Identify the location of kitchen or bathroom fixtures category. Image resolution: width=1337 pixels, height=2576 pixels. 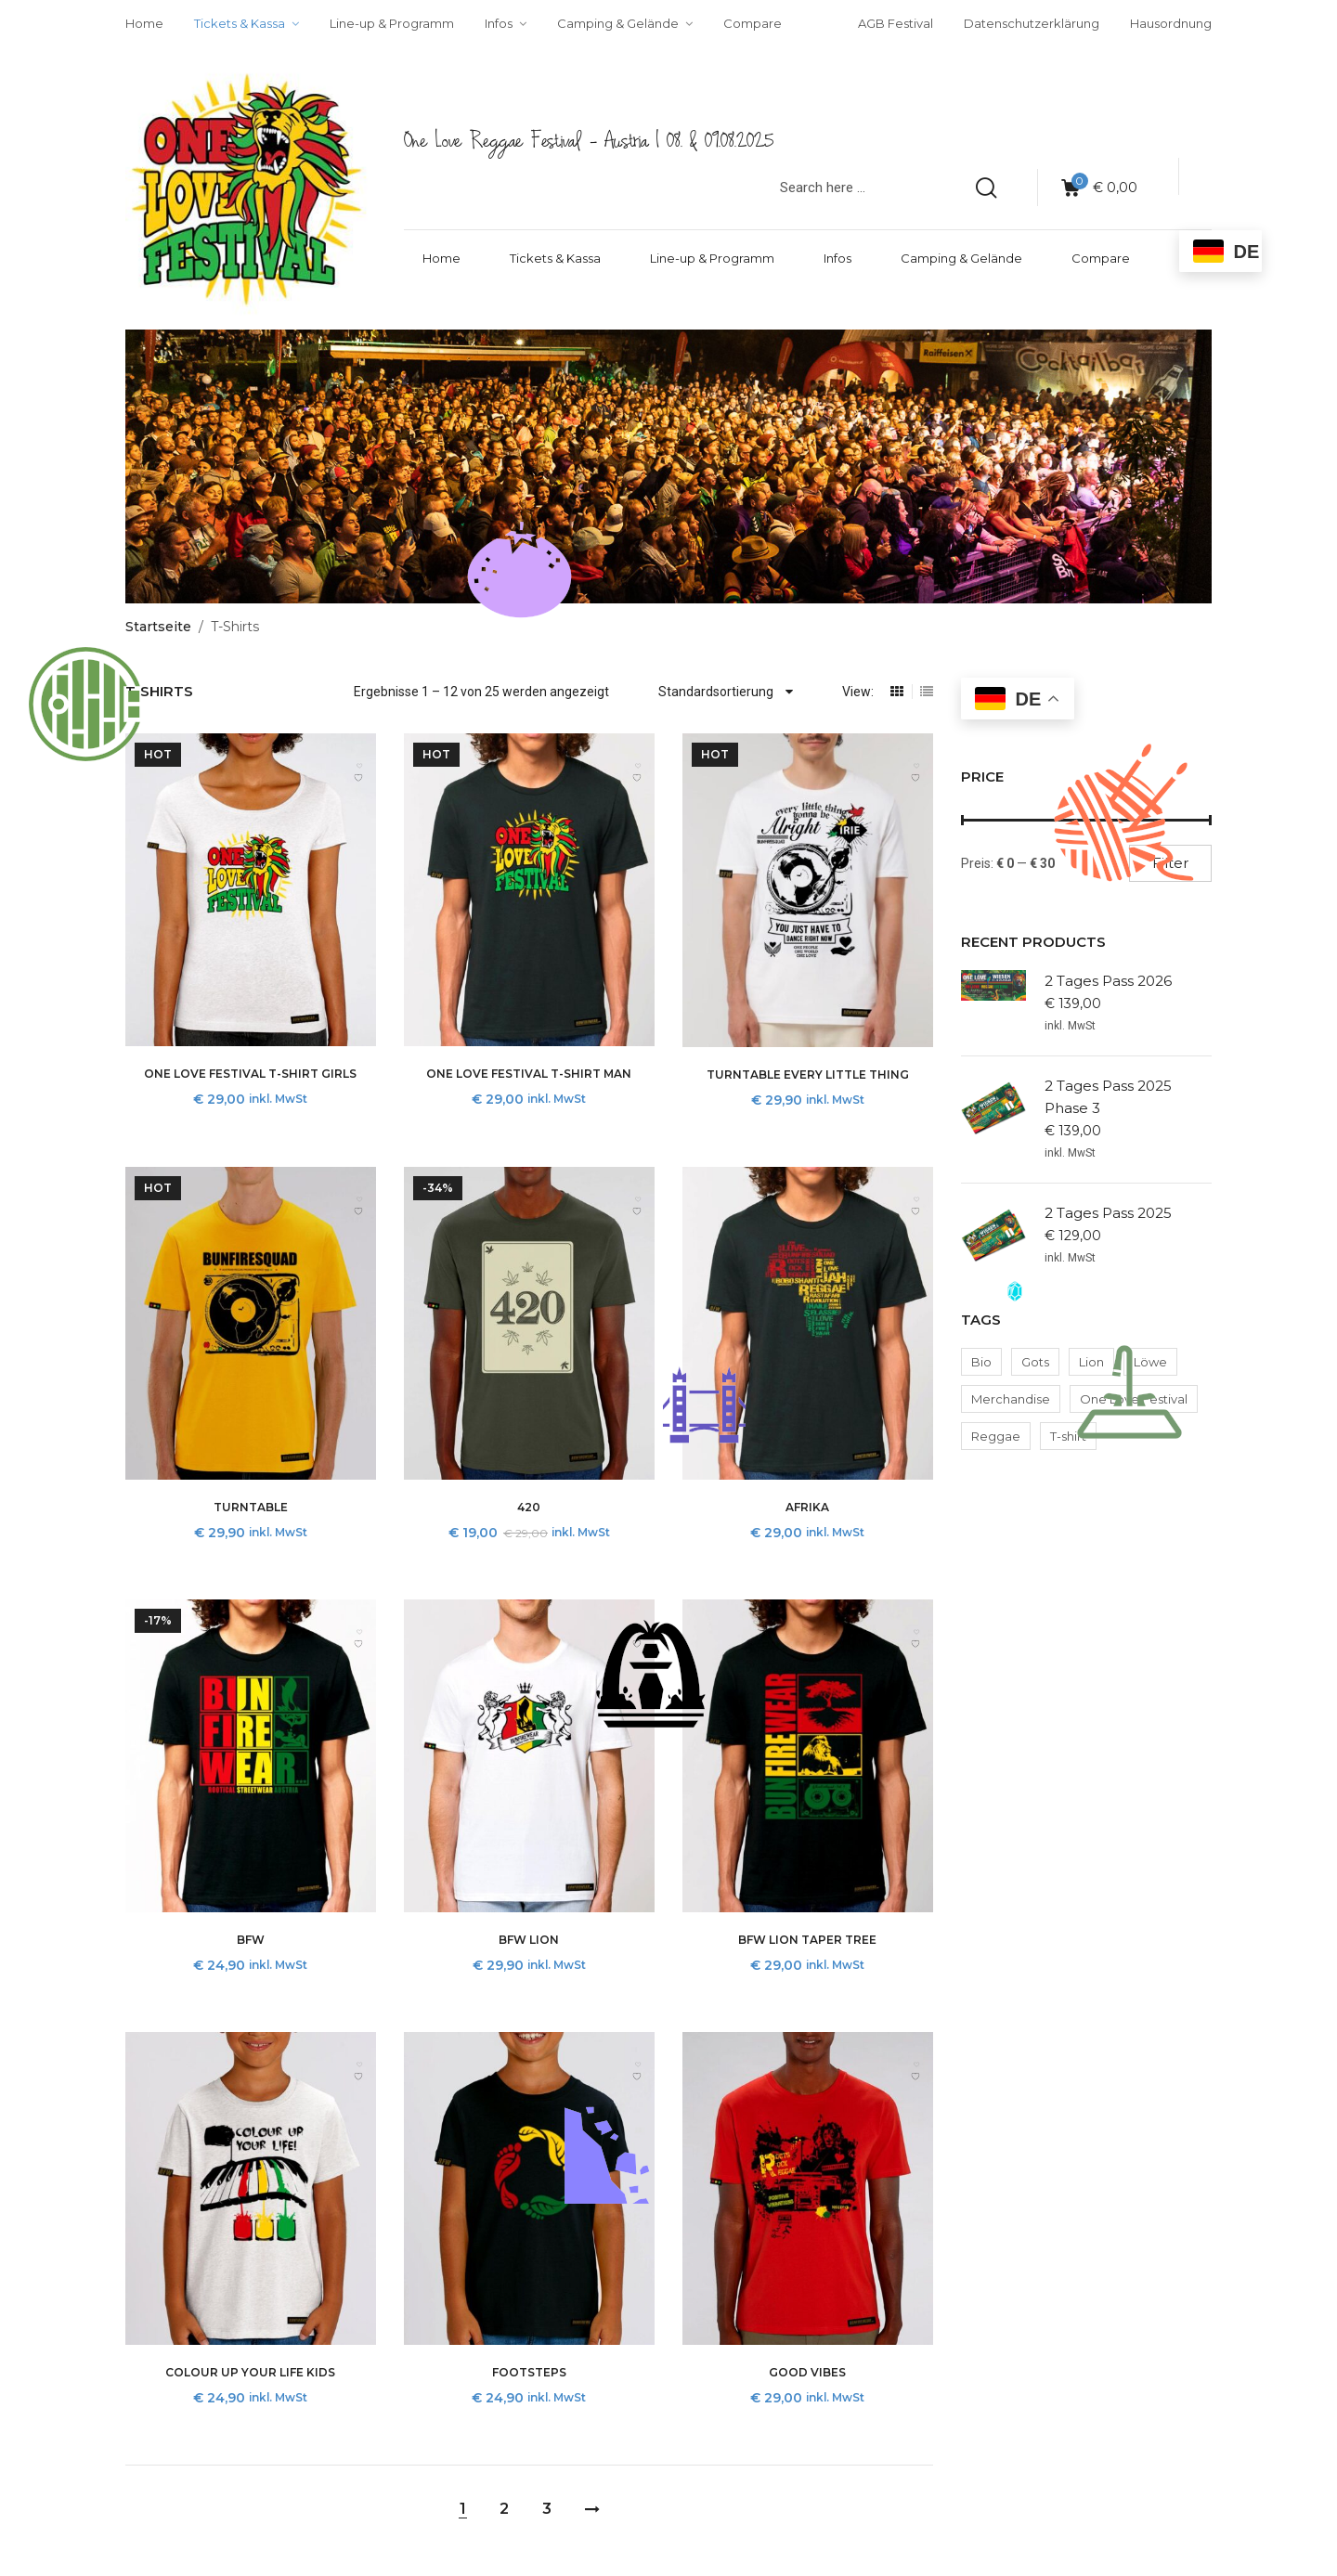
(1129, 1392).